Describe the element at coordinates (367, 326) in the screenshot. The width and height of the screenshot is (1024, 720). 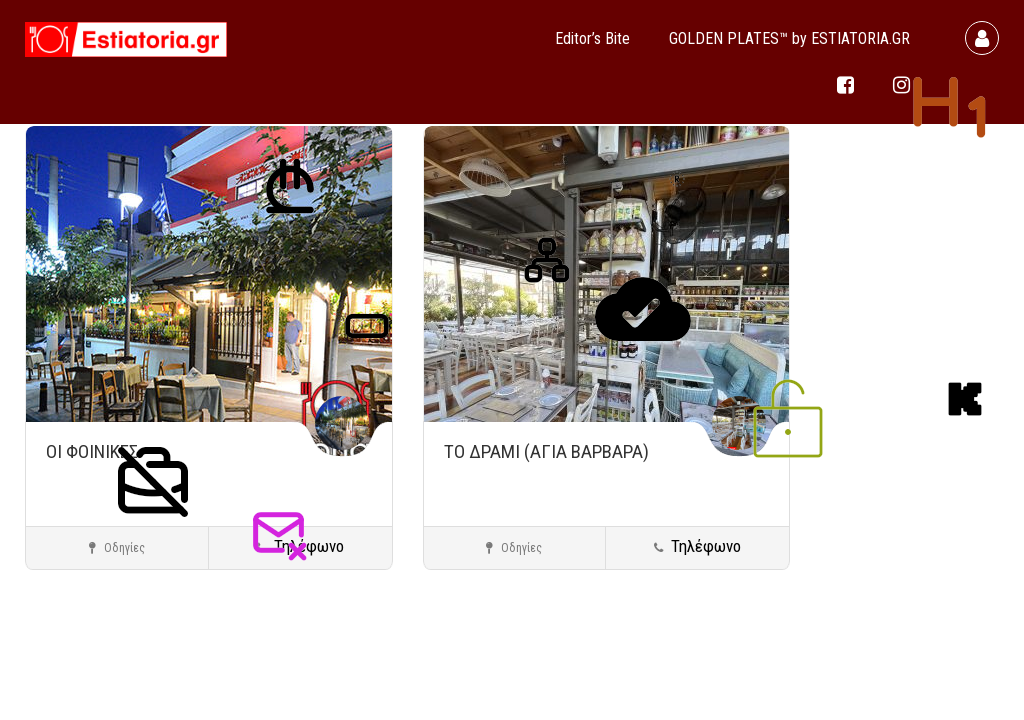
I see `insert a code variable or placeholder` at that location.